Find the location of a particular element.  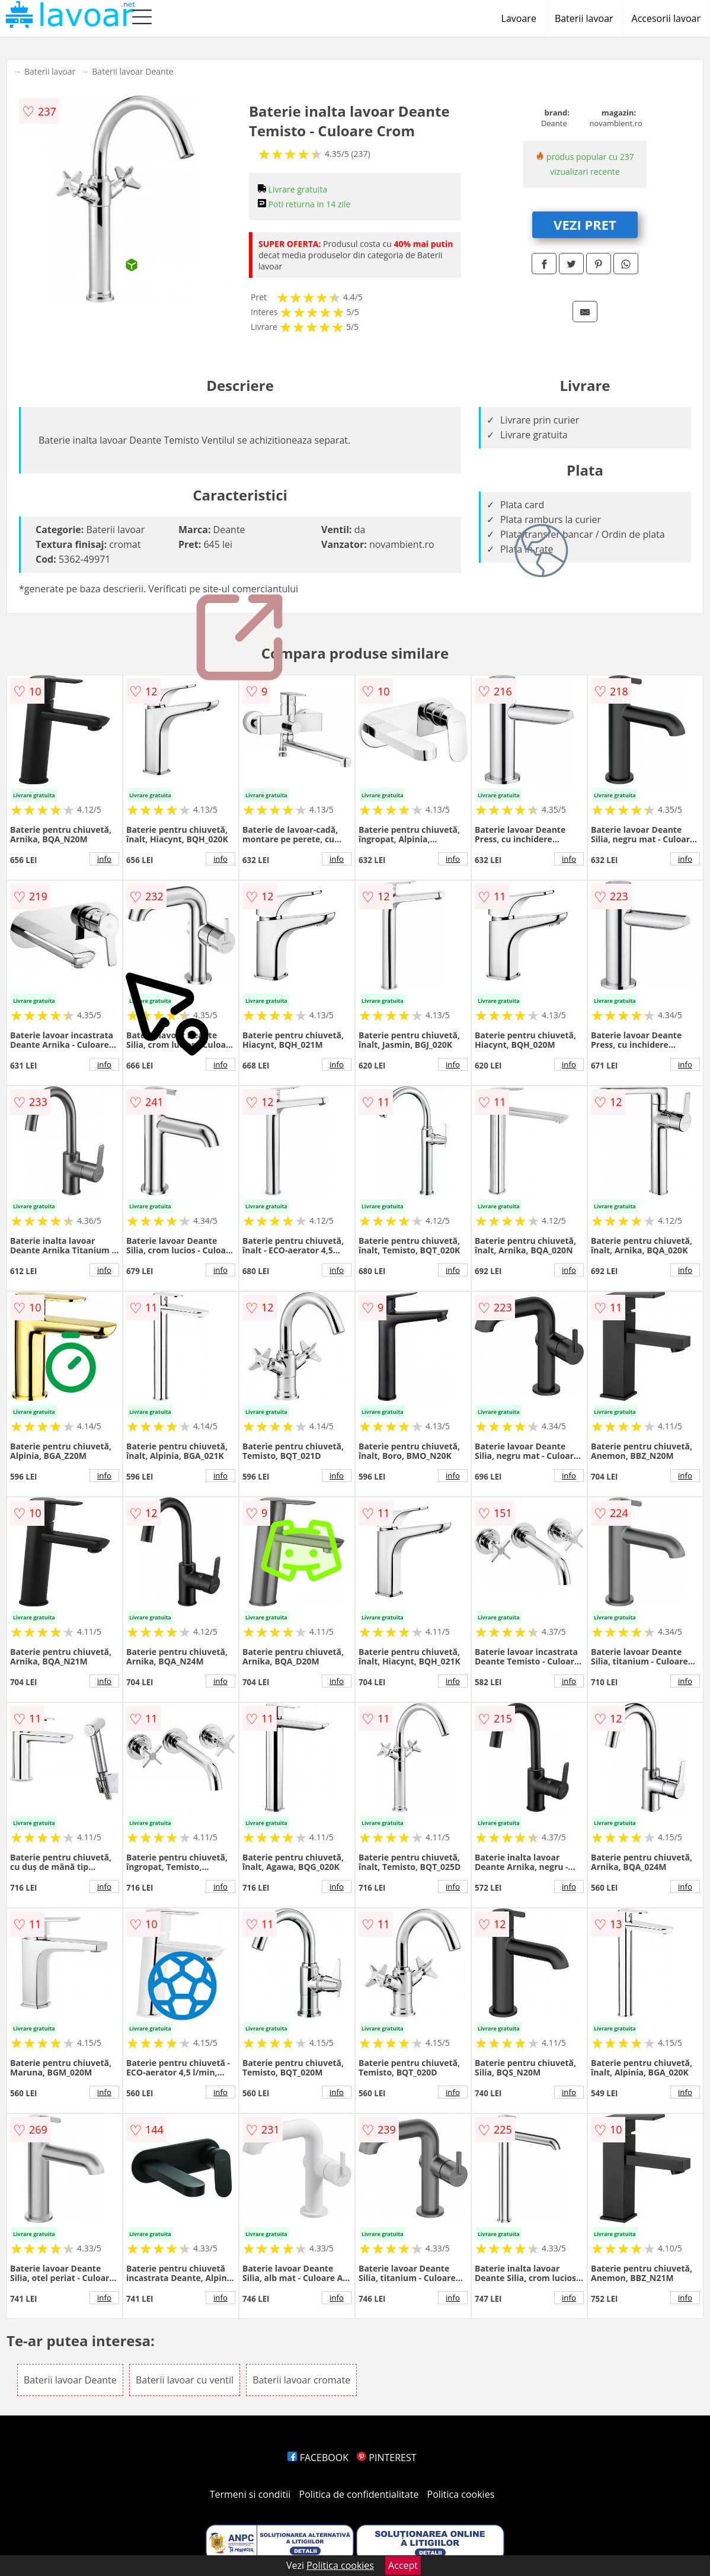

access soccer or football content is located at coordinates (182, 1985).